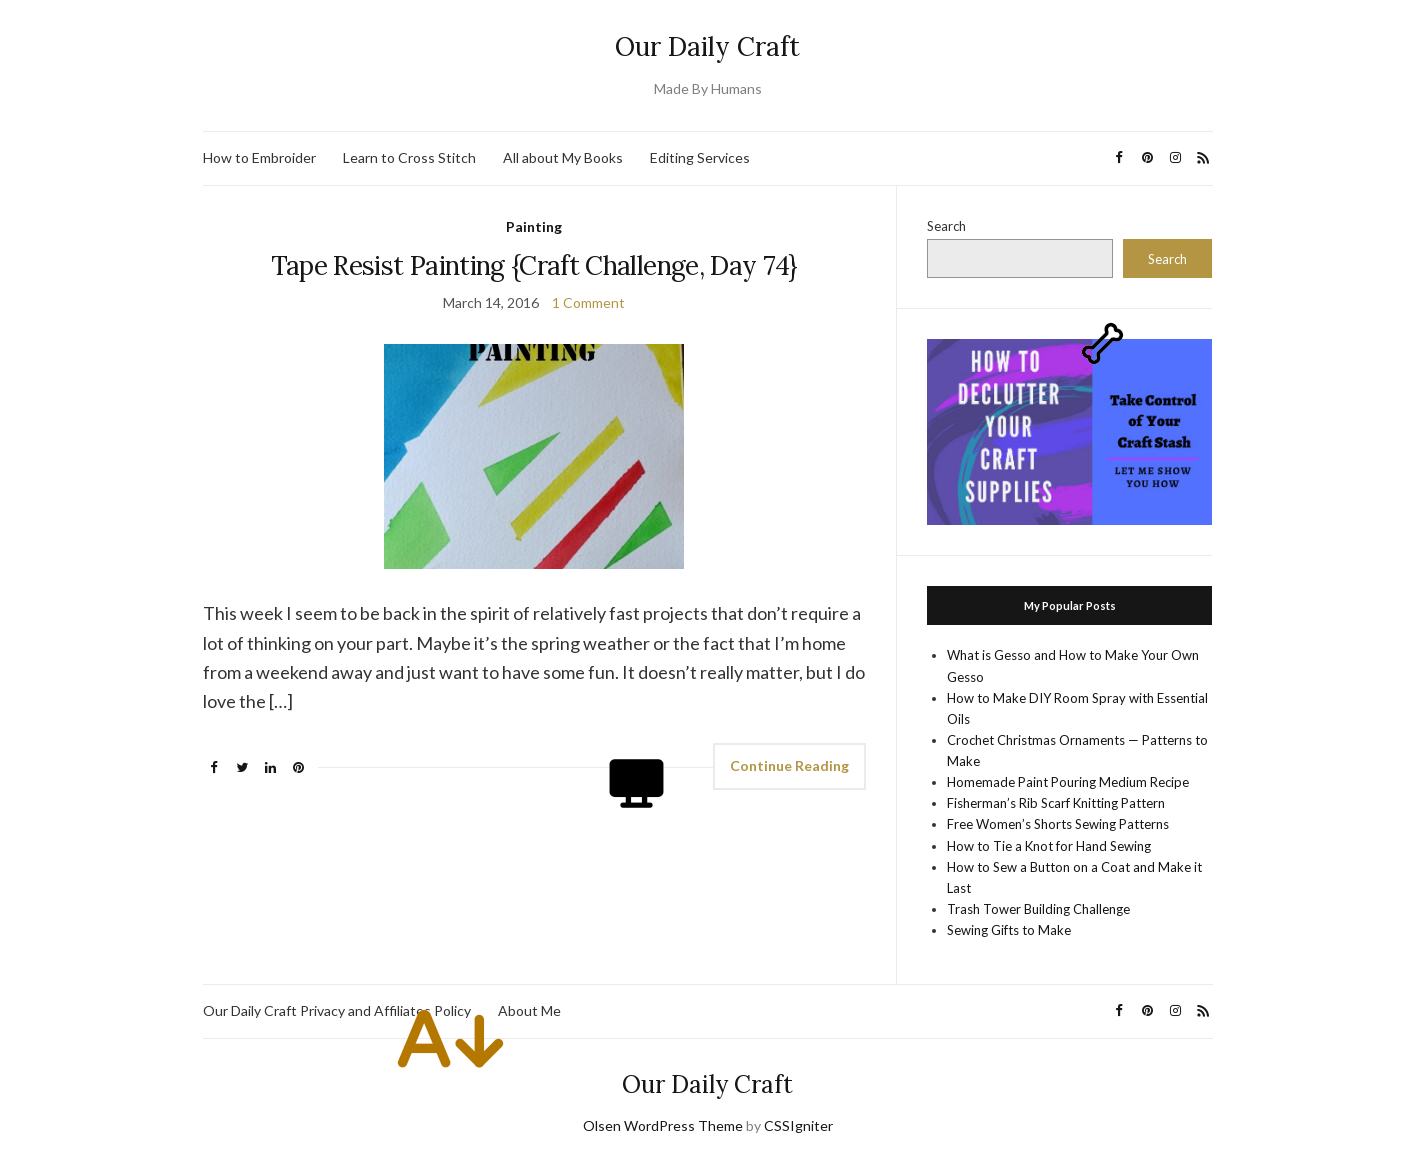 This screenshot has width=1415, height=1168. What do you see at coordinates (1102, 343) in the screenshot?
I see `access pet-related features or settings` at bounding box center [1102, 343].